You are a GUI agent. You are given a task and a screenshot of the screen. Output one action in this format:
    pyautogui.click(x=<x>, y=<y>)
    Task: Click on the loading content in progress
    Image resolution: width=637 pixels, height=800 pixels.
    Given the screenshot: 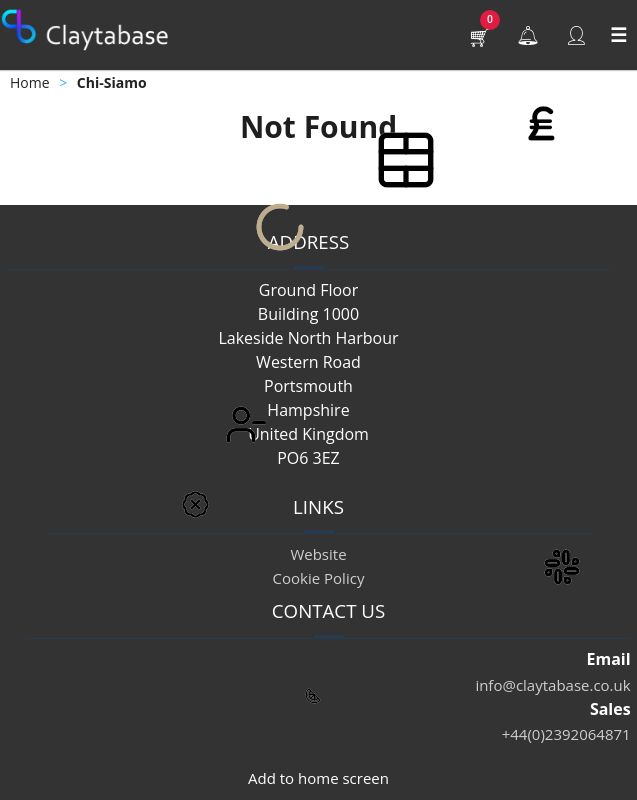 What is the action you would take?
    pyautogui.click(x=280, y=227)
    